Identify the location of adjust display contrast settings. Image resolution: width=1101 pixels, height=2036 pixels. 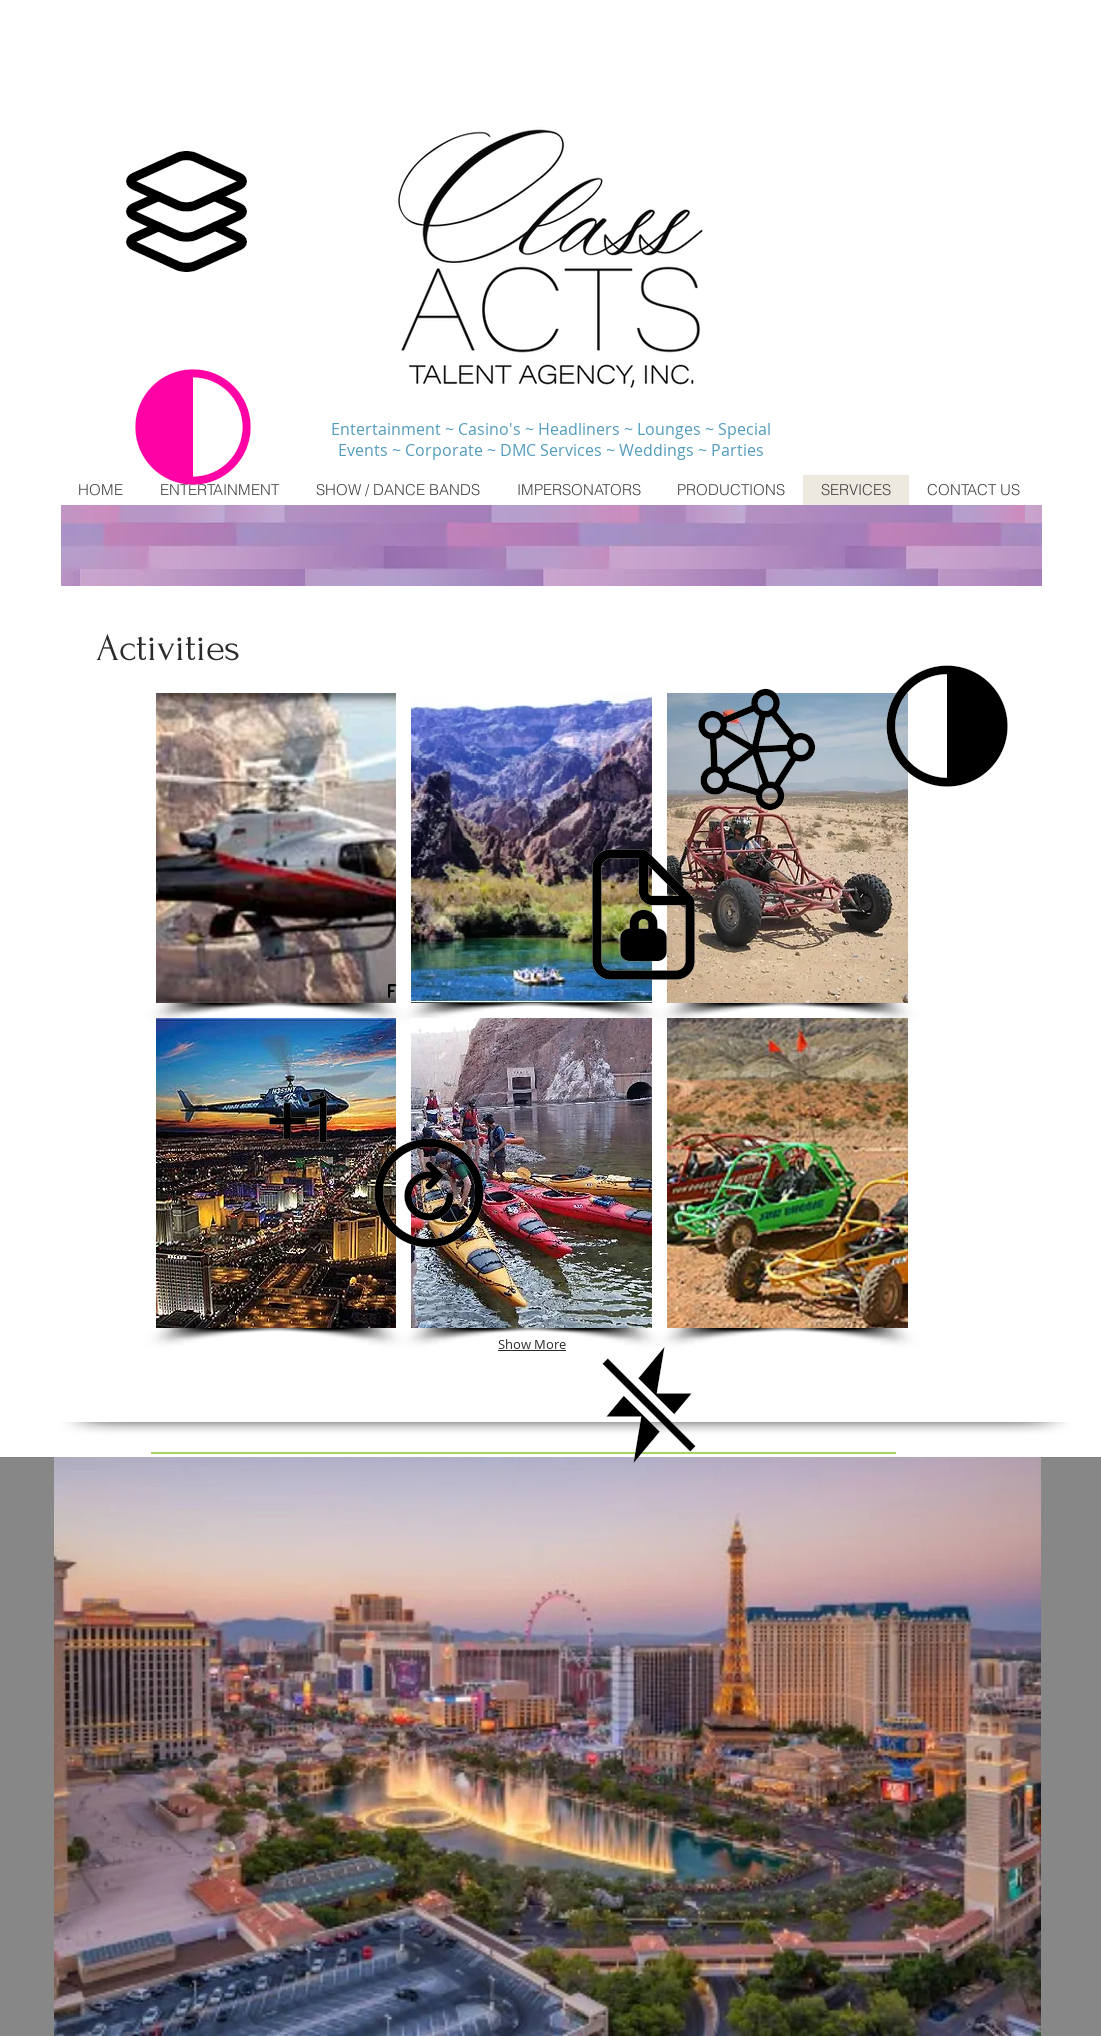
(193, 427).